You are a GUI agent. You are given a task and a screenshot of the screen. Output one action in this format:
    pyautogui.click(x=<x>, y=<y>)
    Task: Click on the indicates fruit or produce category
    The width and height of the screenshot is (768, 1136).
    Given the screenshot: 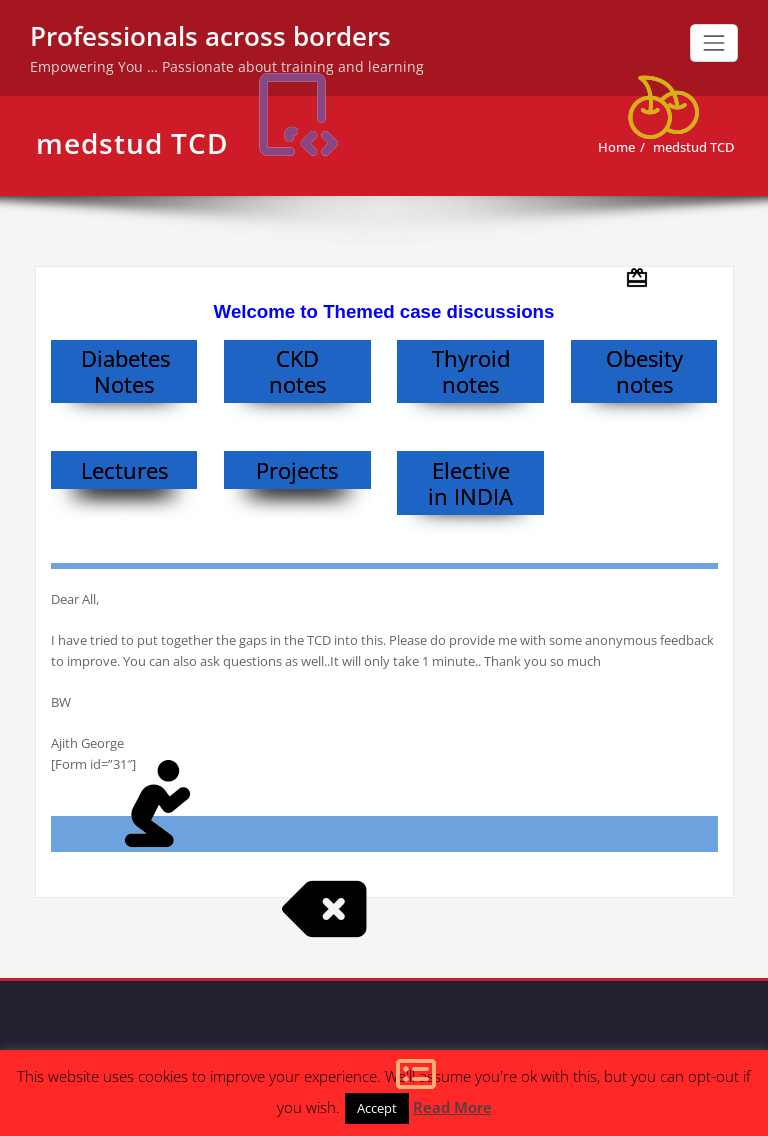 What is the action you would take?
    pyautogui.click(x=662, y=107)
    